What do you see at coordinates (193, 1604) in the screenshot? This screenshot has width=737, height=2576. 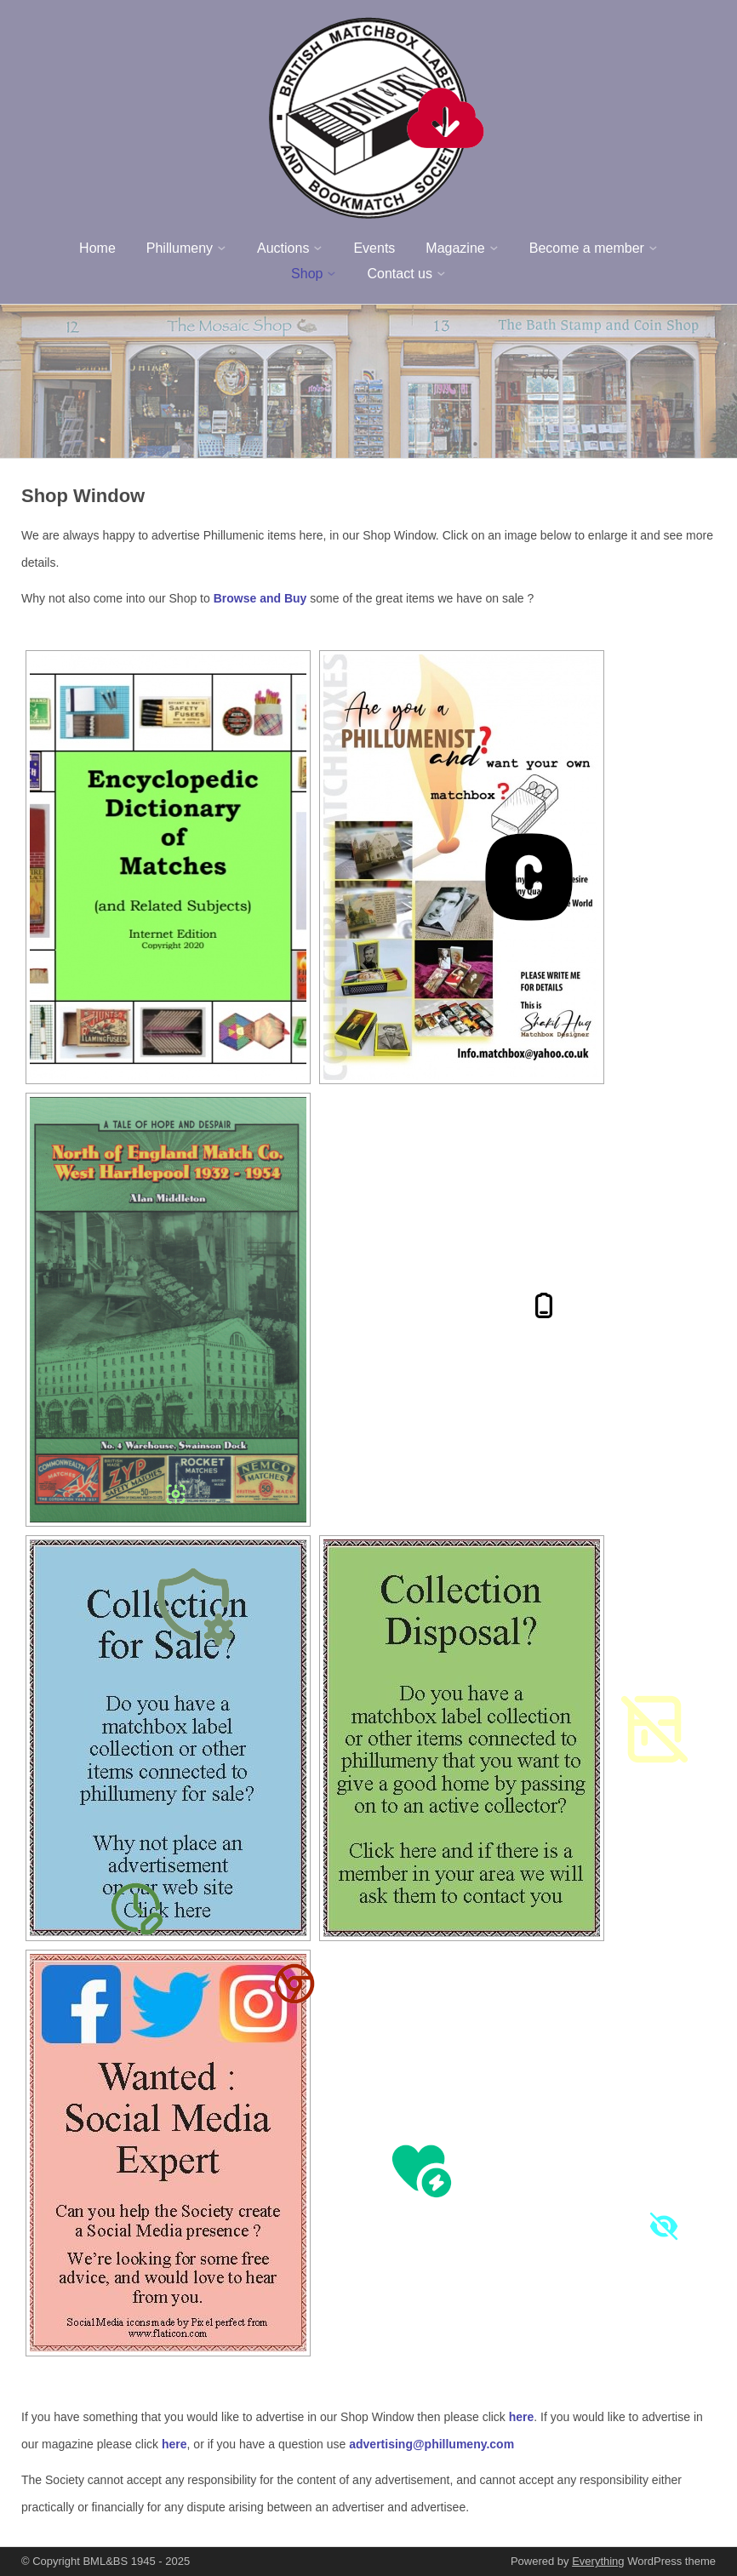 I see `access security settings` at bounding box center [193, 1604].